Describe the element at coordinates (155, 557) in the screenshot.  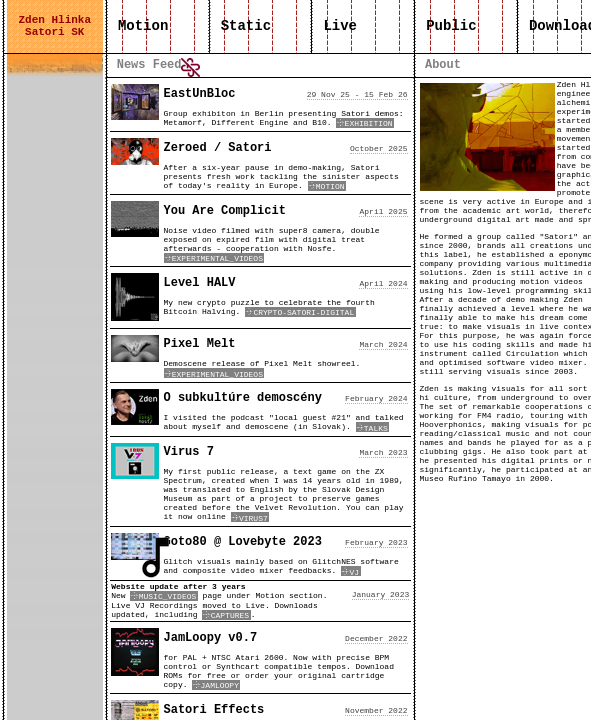
I see `play or access audio content` at that location.